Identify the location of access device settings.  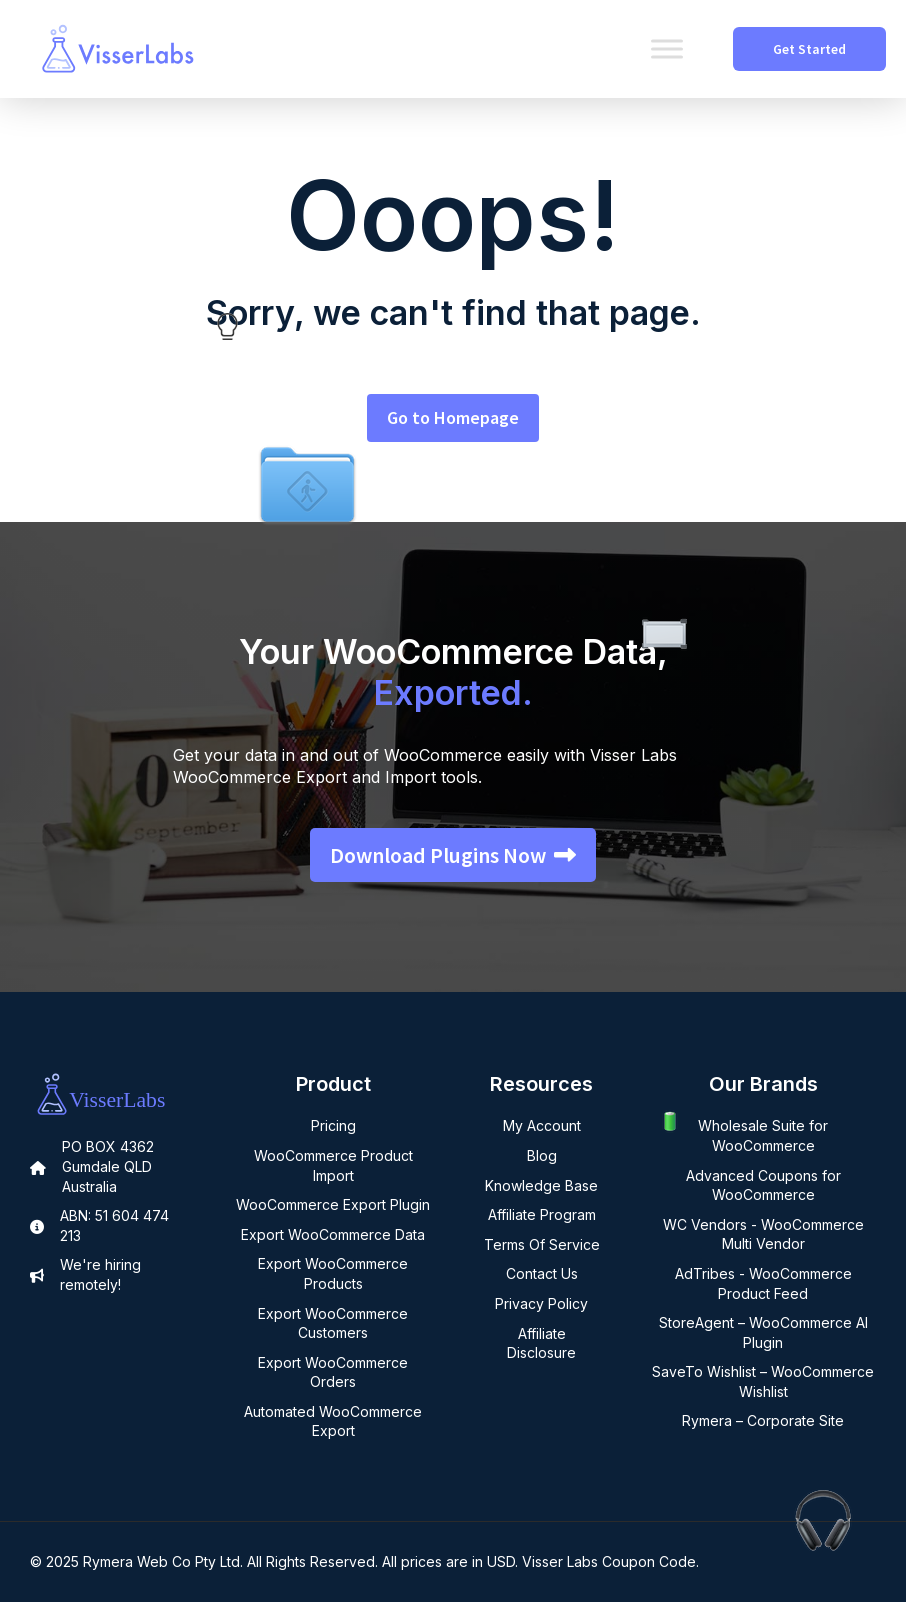
(664, 634).